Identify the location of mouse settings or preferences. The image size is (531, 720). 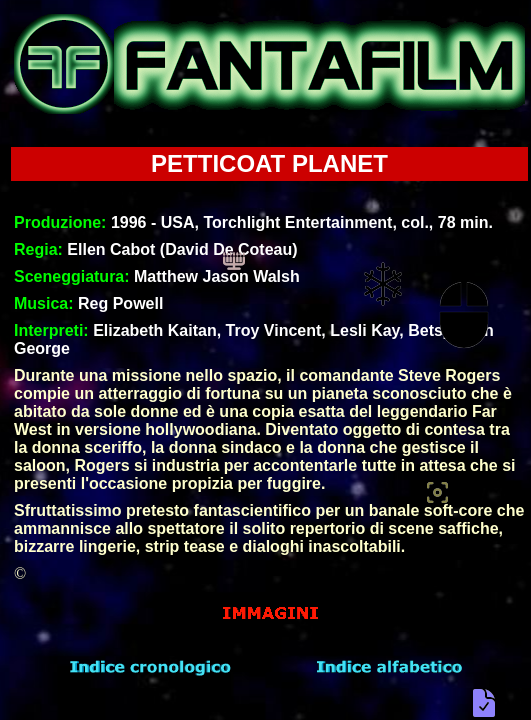
(464, 315).